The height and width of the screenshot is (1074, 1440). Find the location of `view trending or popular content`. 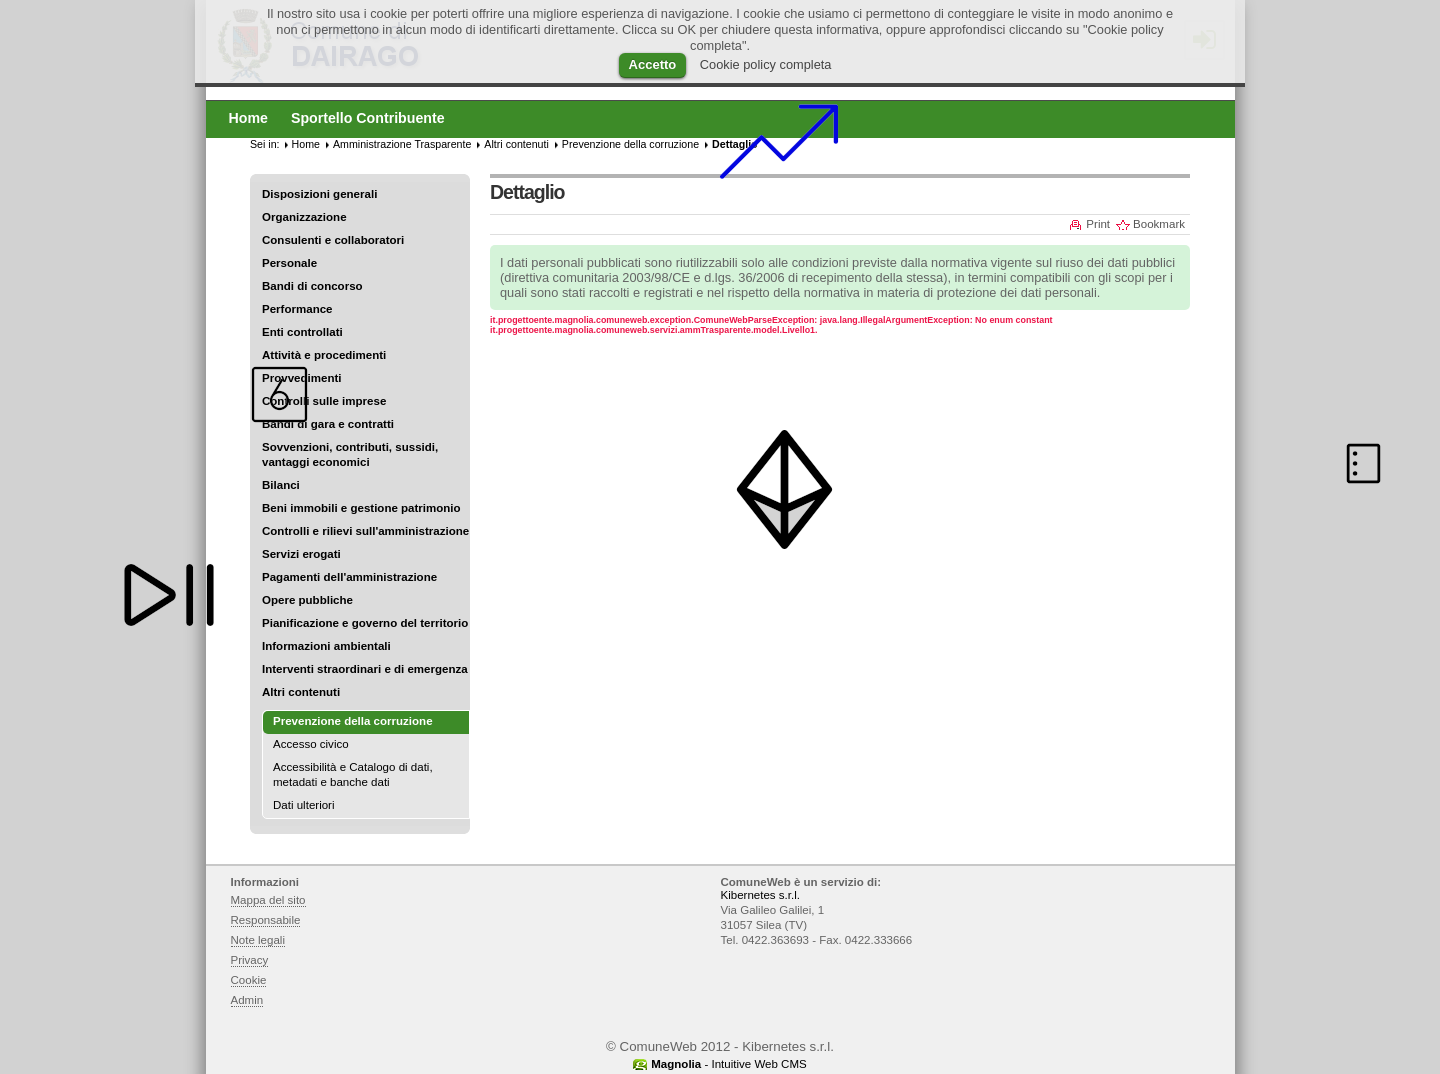

view trending or popular content is located at coordinates (779, 146).